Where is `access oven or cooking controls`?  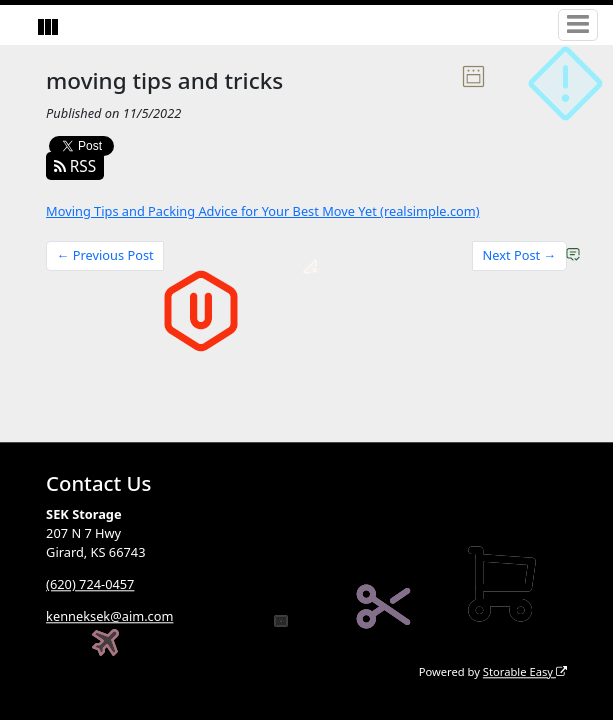 access oven or cooking controls is located at coordinates (473, 76).